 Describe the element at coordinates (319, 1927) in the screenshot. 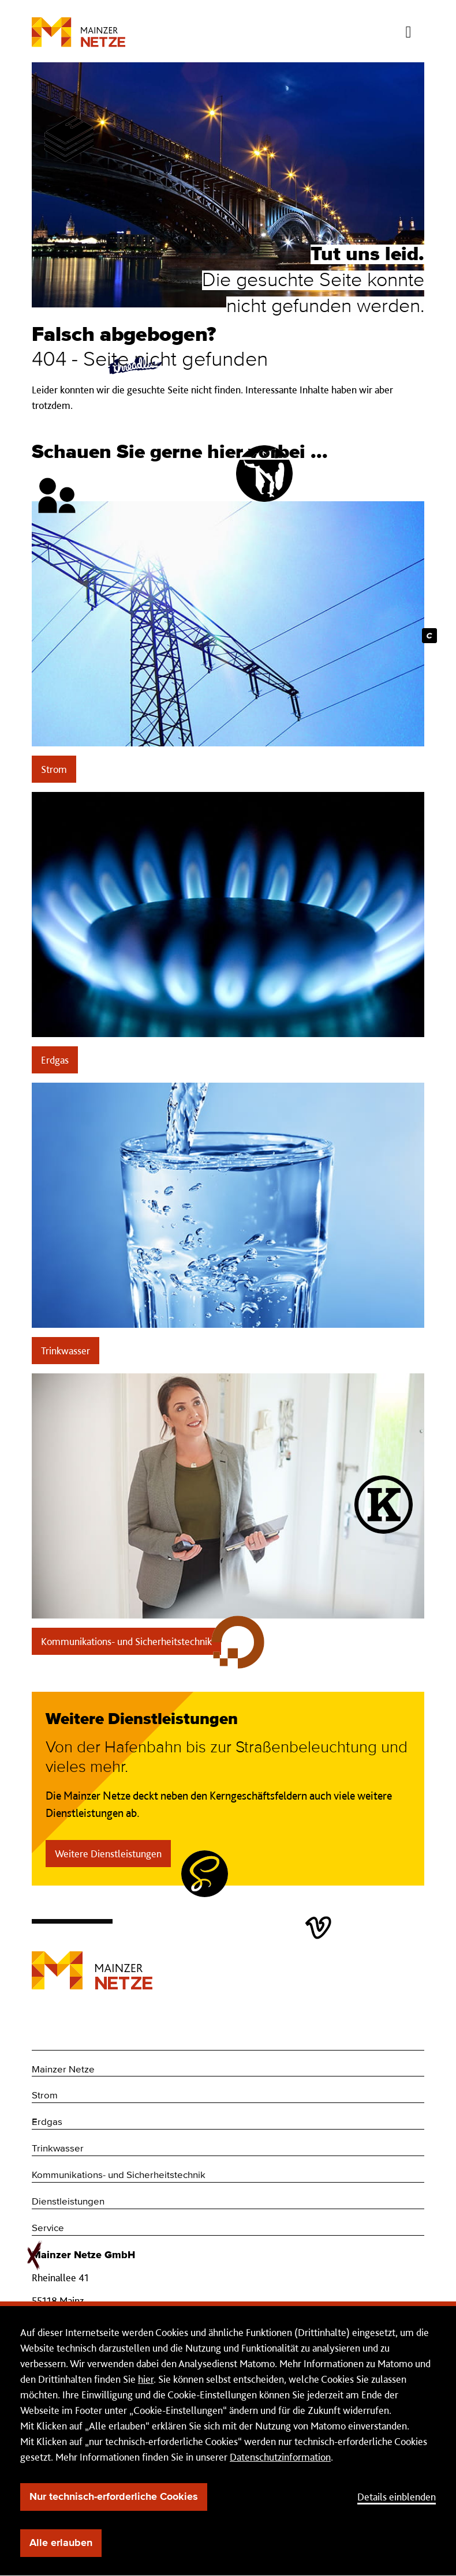

I see `open vimeo app` at that location.